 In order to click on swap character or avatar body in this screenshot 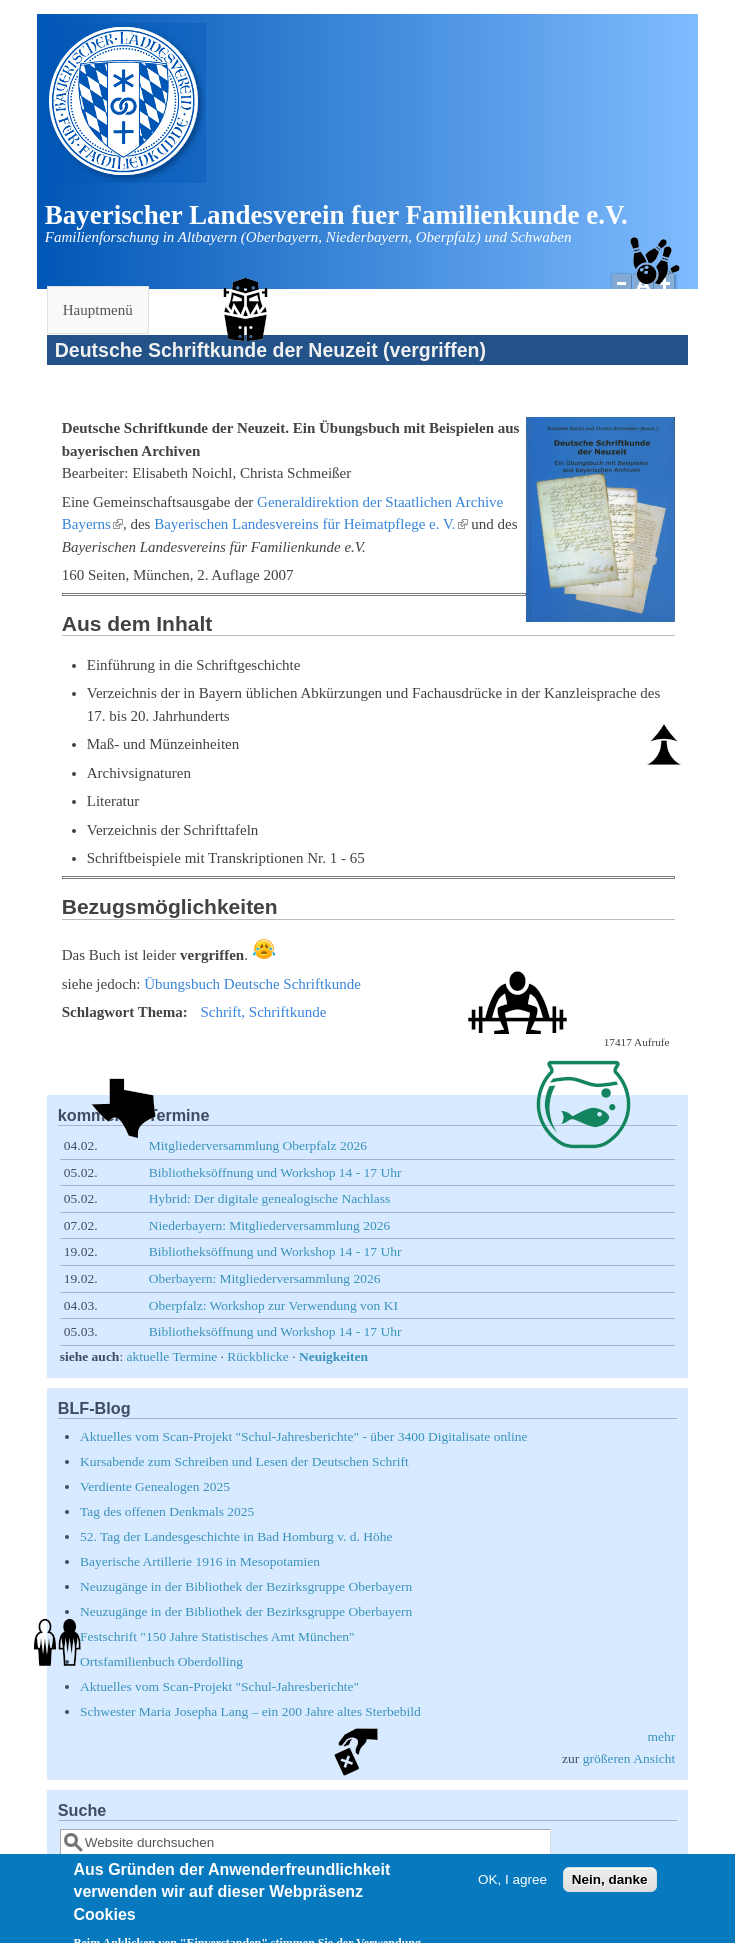, I will do `click(57, 1642)`.